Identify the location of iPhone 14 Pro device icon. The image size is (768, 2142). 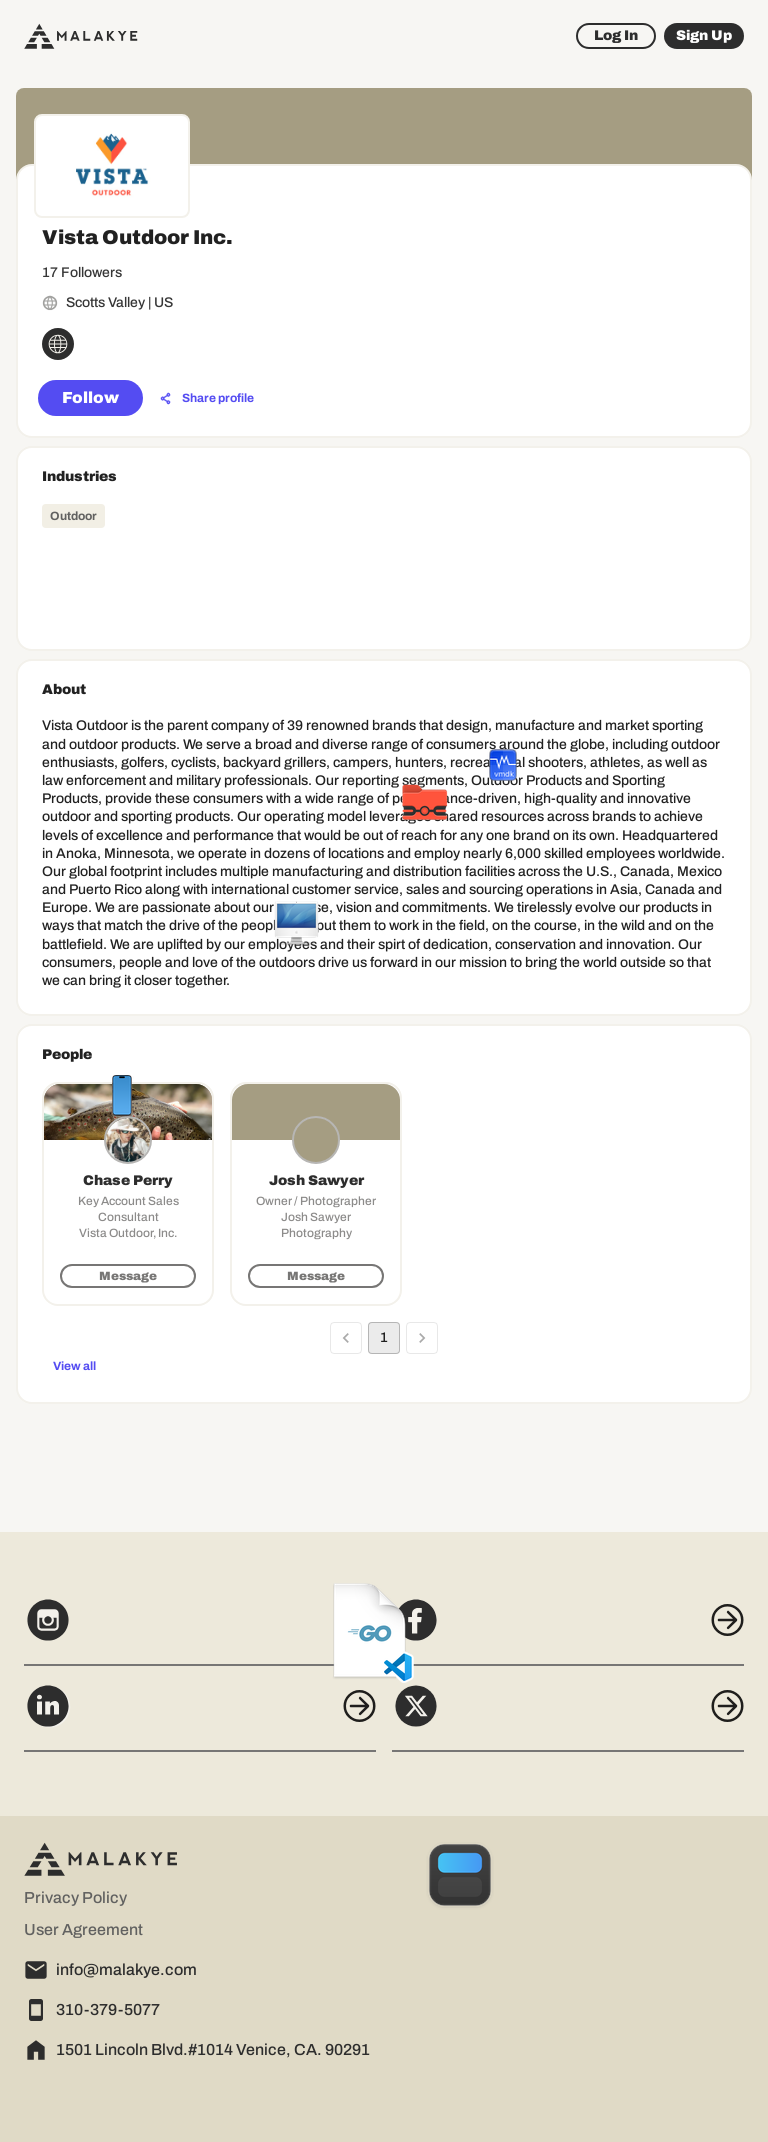
(122, 1096).